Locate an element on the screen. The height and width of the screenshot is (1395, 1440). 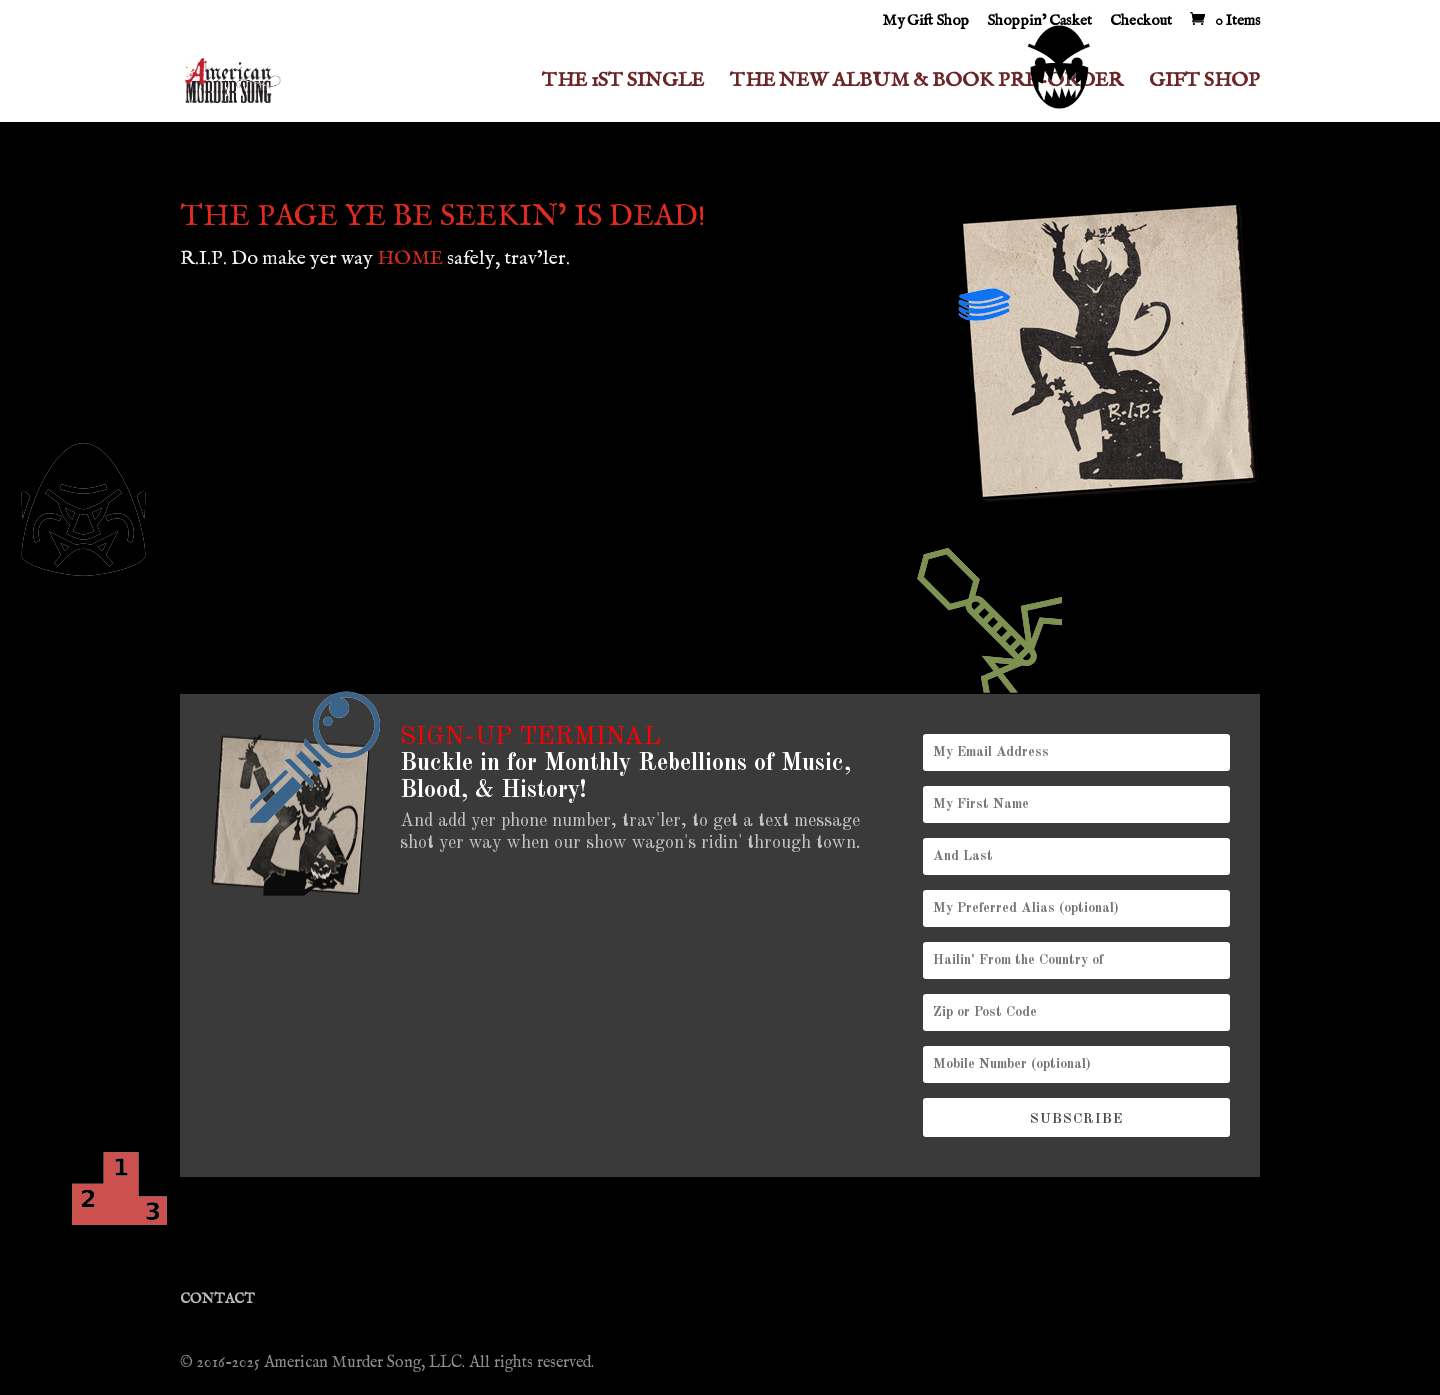
select bedding or blanket item in inventory is located at coordinates (984, 304).